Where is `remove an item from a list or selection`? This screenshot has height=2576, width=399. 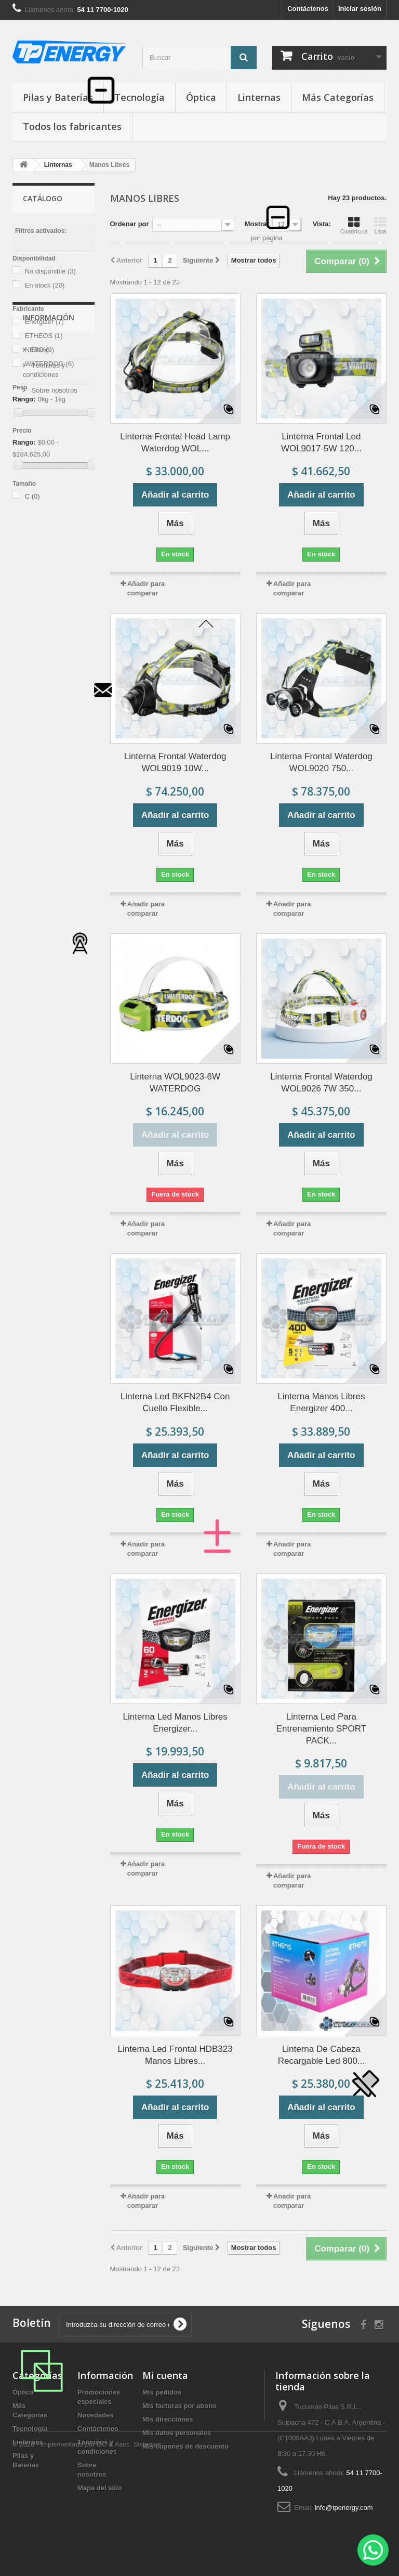 remove an item from a list or selection is located at coordinates (101, 90).